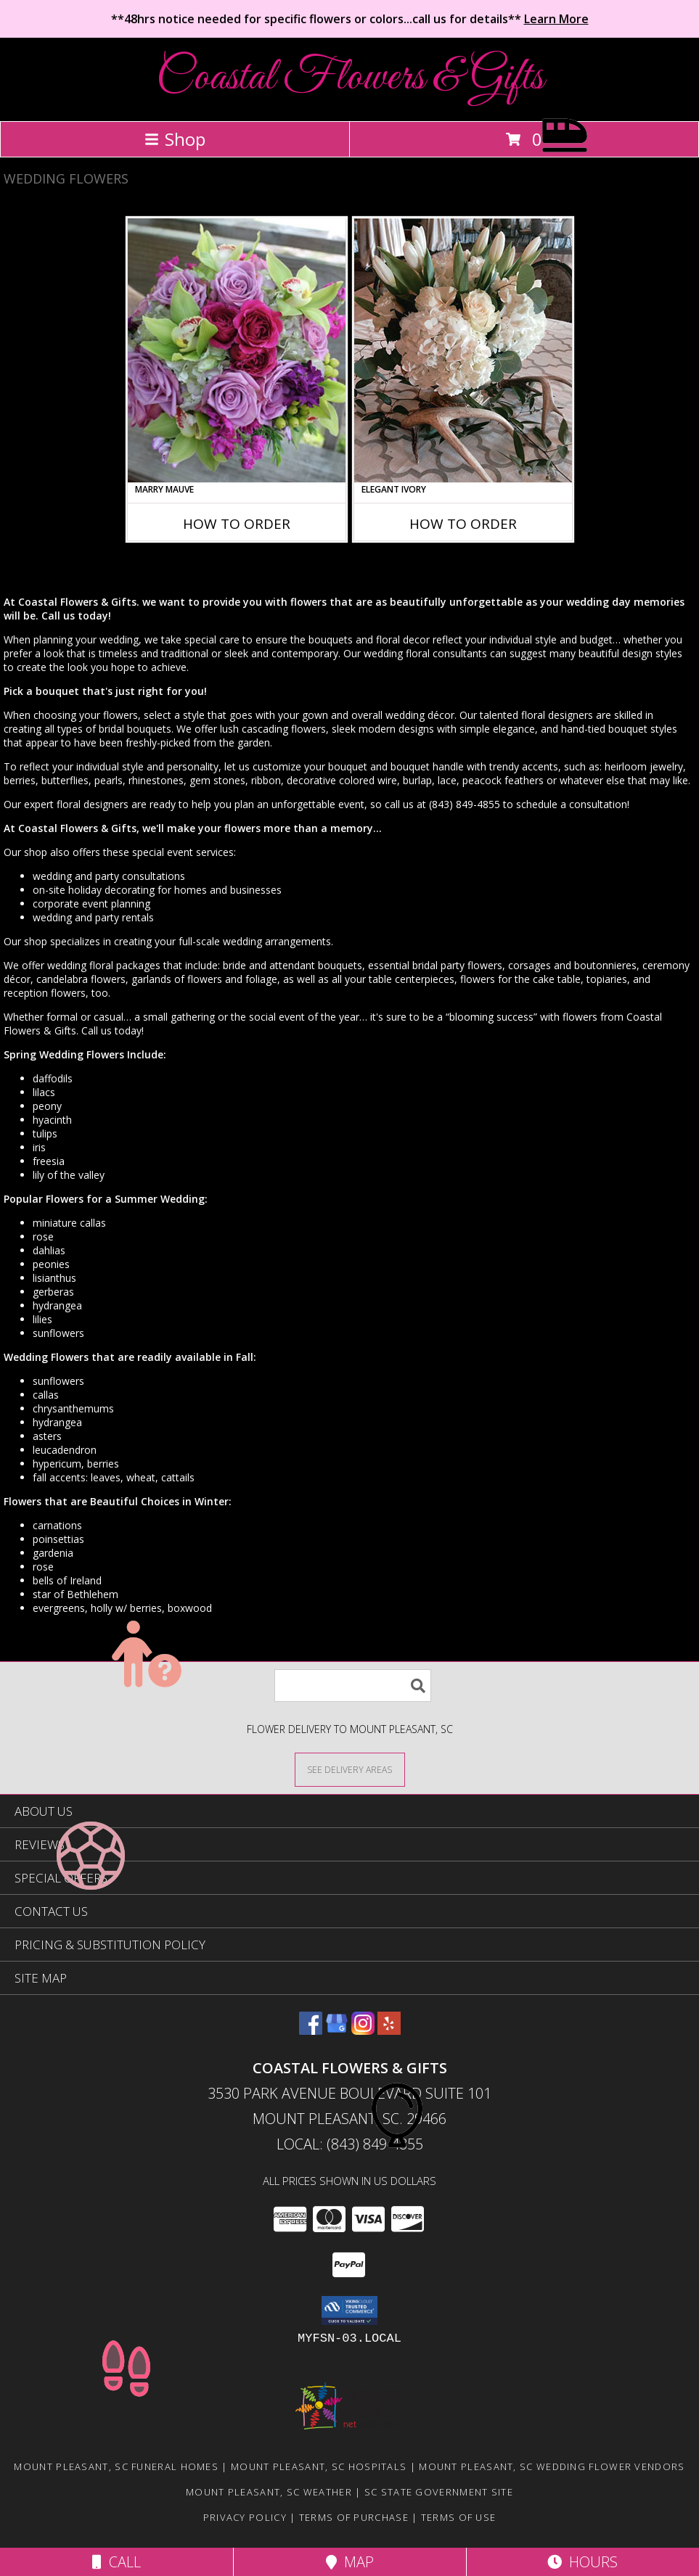 This screenshot has height=2576, width=699. Describe the element at coordinates (126, 2369) in the screenshot. I see `track your steps or walking activity` at that location.